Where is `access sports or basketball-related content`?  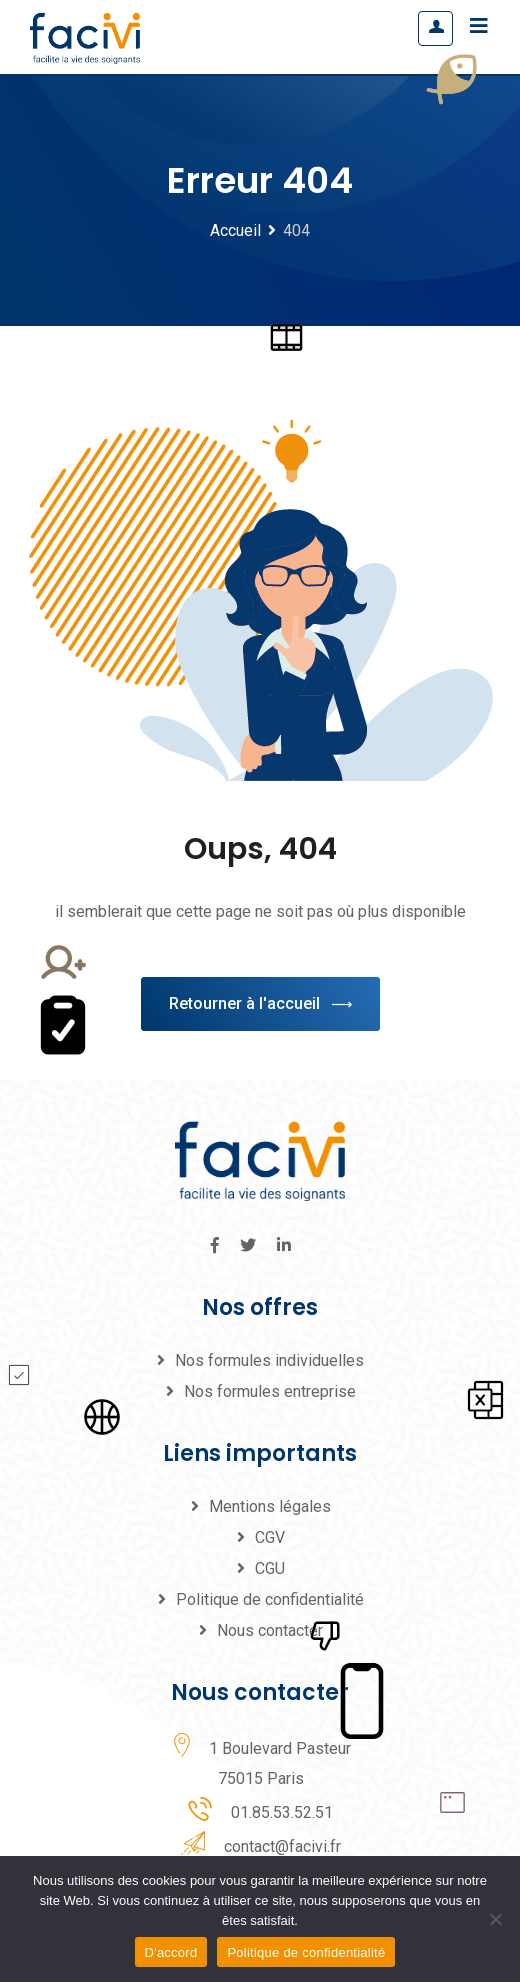
access sports or basketball-related content is located at coordinates (102, 1417).